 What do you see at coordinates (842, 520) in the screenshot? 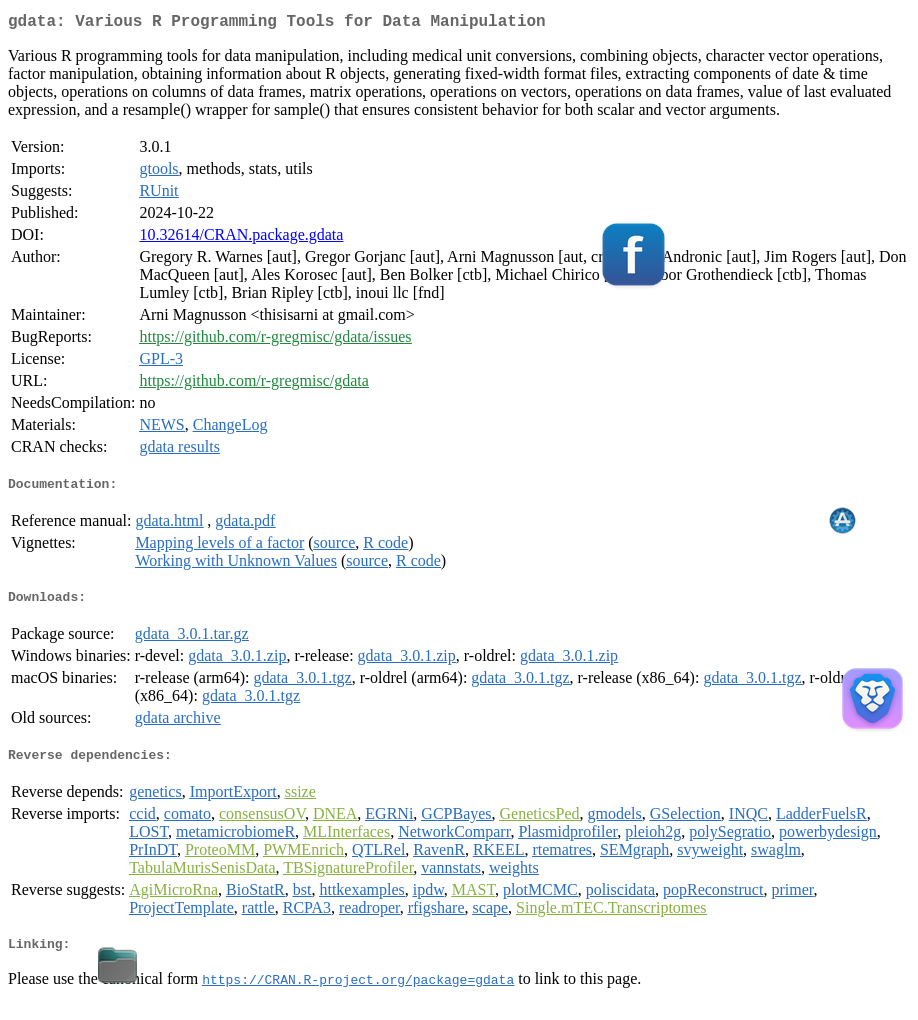
I see `open software properties or driver settings` at bounding box center [842, 520].